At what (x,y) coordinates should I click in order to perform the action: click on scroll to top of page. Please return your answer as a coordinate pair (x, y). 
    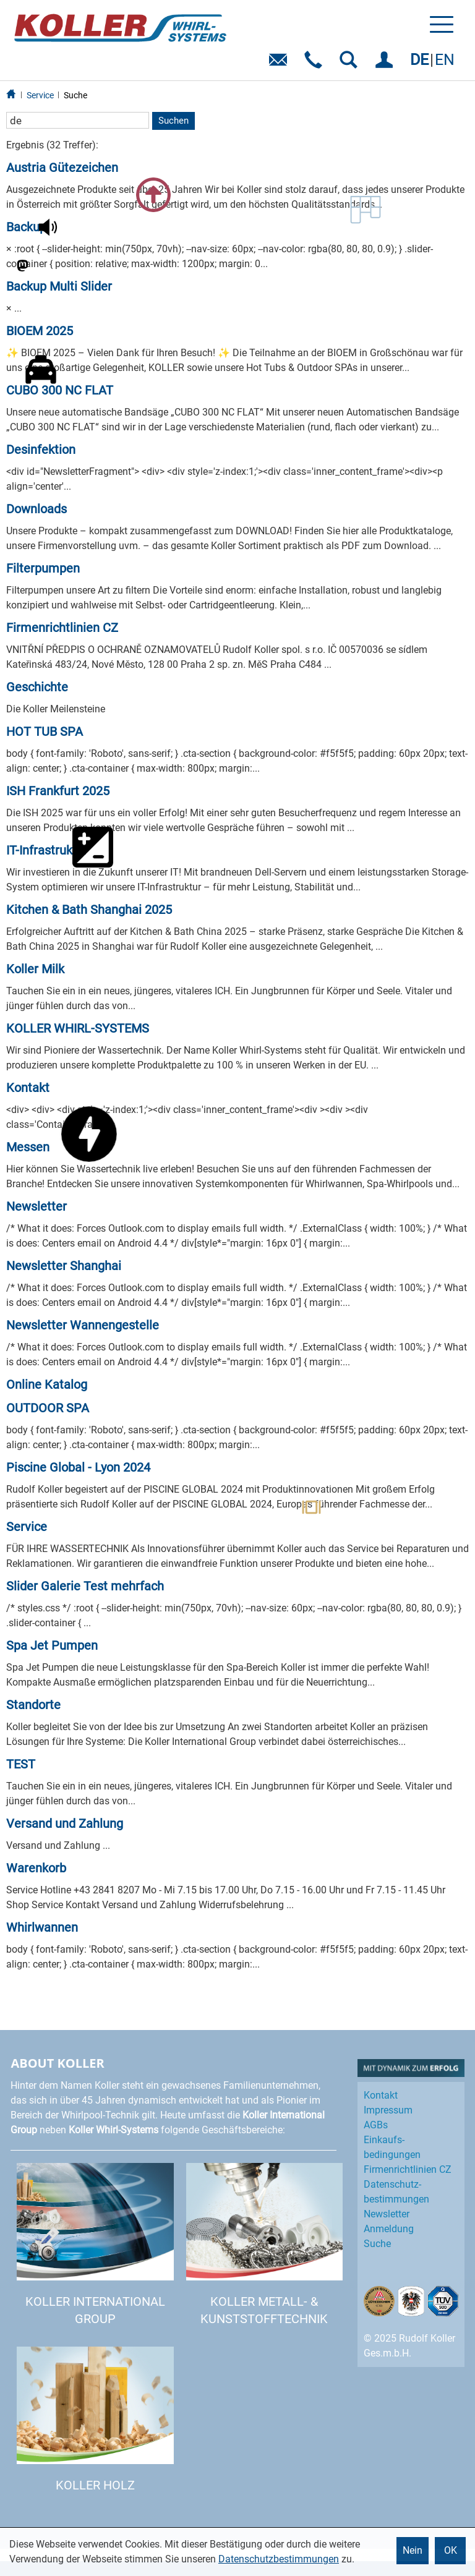
    Looking at the image, I should click on (153, 195).